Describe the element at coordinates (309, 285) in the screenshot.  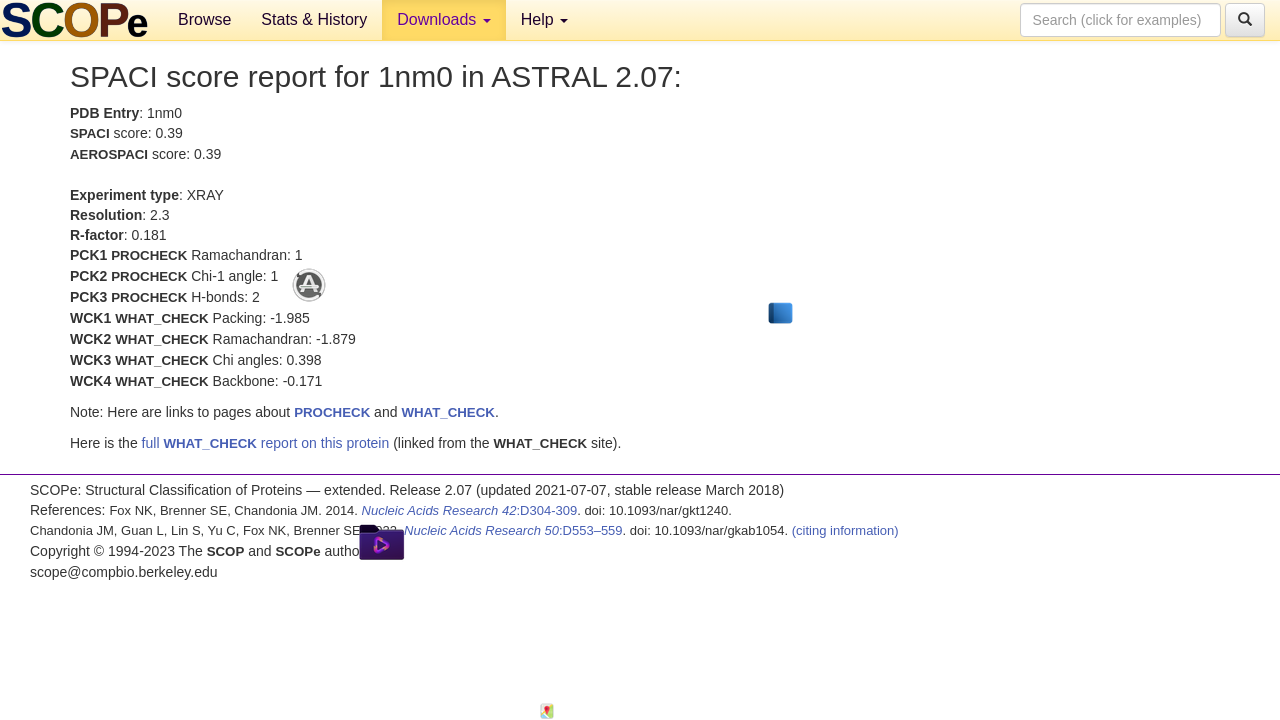
I see `open the software update application` at that location.